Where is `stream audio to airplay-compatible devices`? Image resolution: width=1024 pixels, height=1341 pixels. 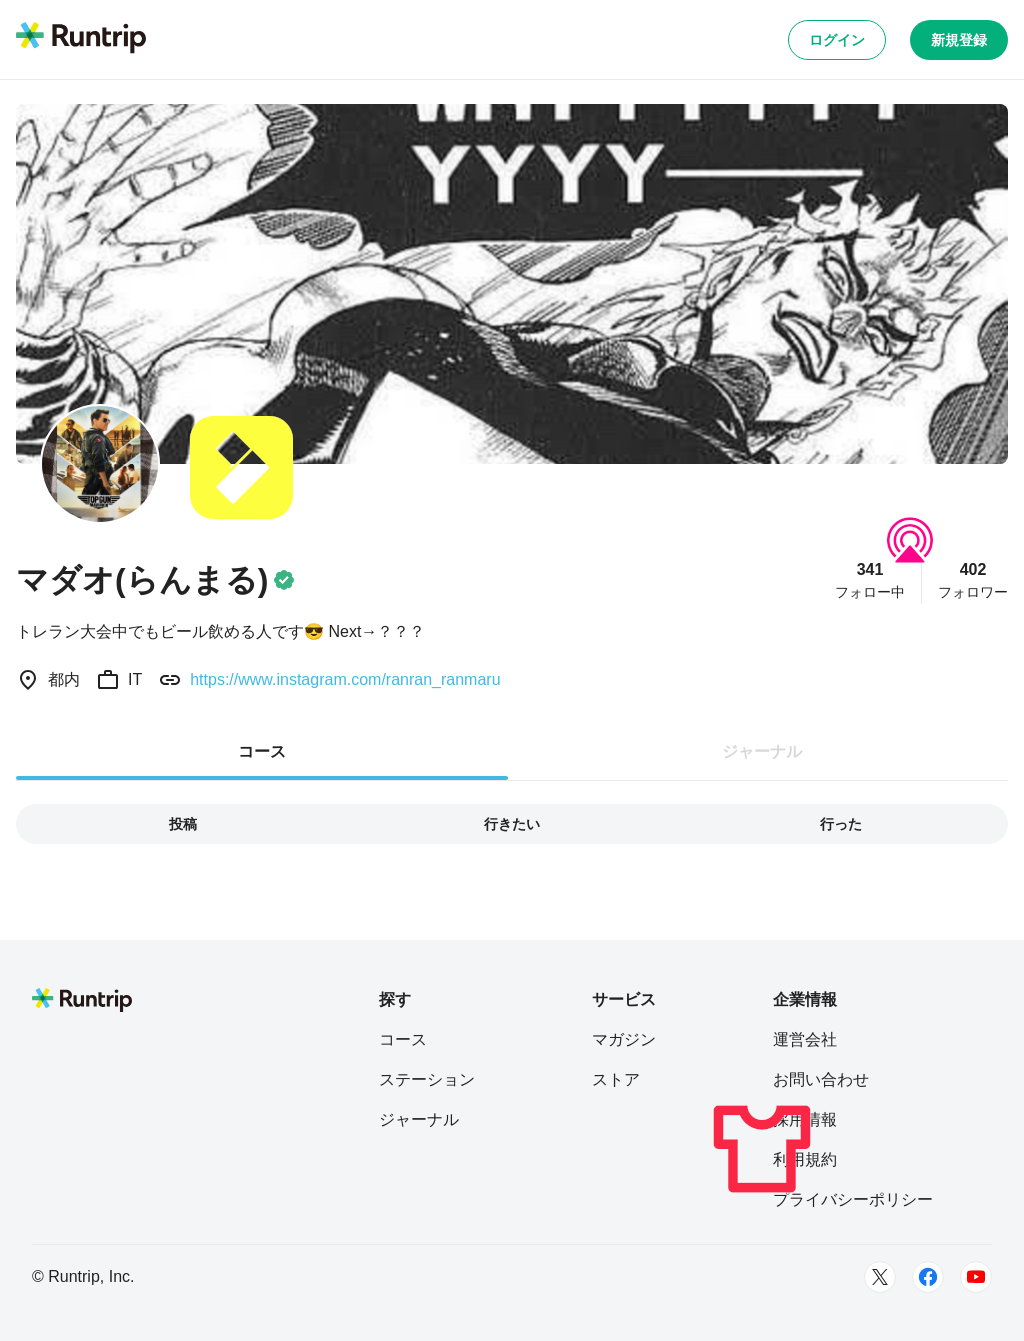
stream audio to airplay-compatible devices is located at coordinates (910, 540).